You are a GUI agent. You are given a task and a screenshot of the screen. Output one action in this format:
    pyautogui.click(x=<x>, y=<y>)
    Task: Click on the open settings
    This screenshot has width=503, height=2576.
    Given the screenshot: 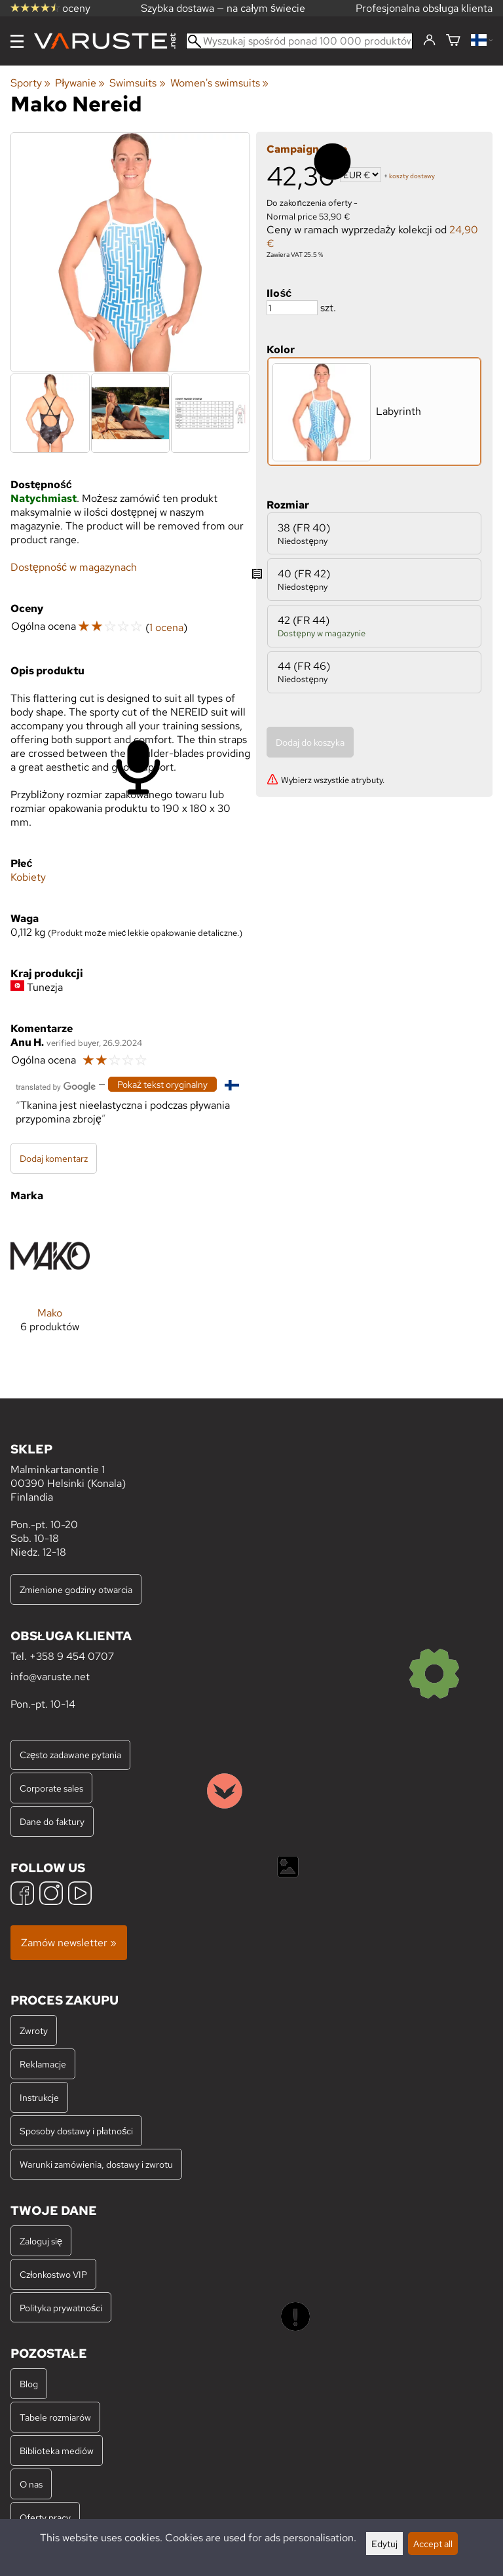 What is the action you would take?
    pyautogui.click(x=434, y=1674)
    